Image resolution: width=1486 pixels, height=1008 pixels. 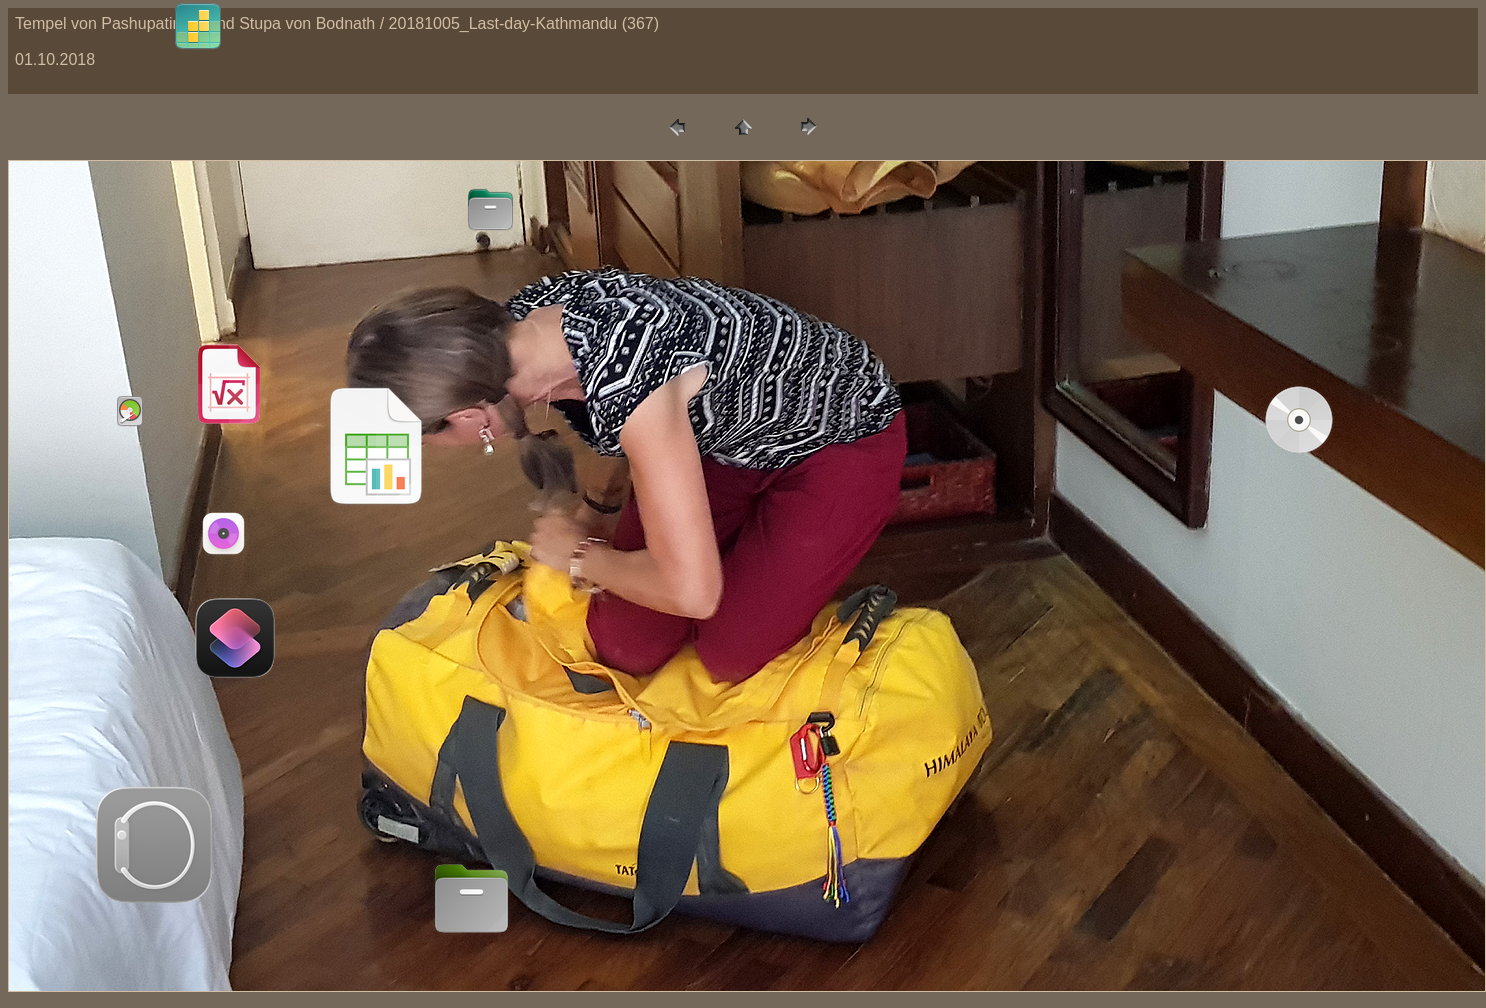 I want to click on libreoffice math formula document file, so click(x=229, y=384).